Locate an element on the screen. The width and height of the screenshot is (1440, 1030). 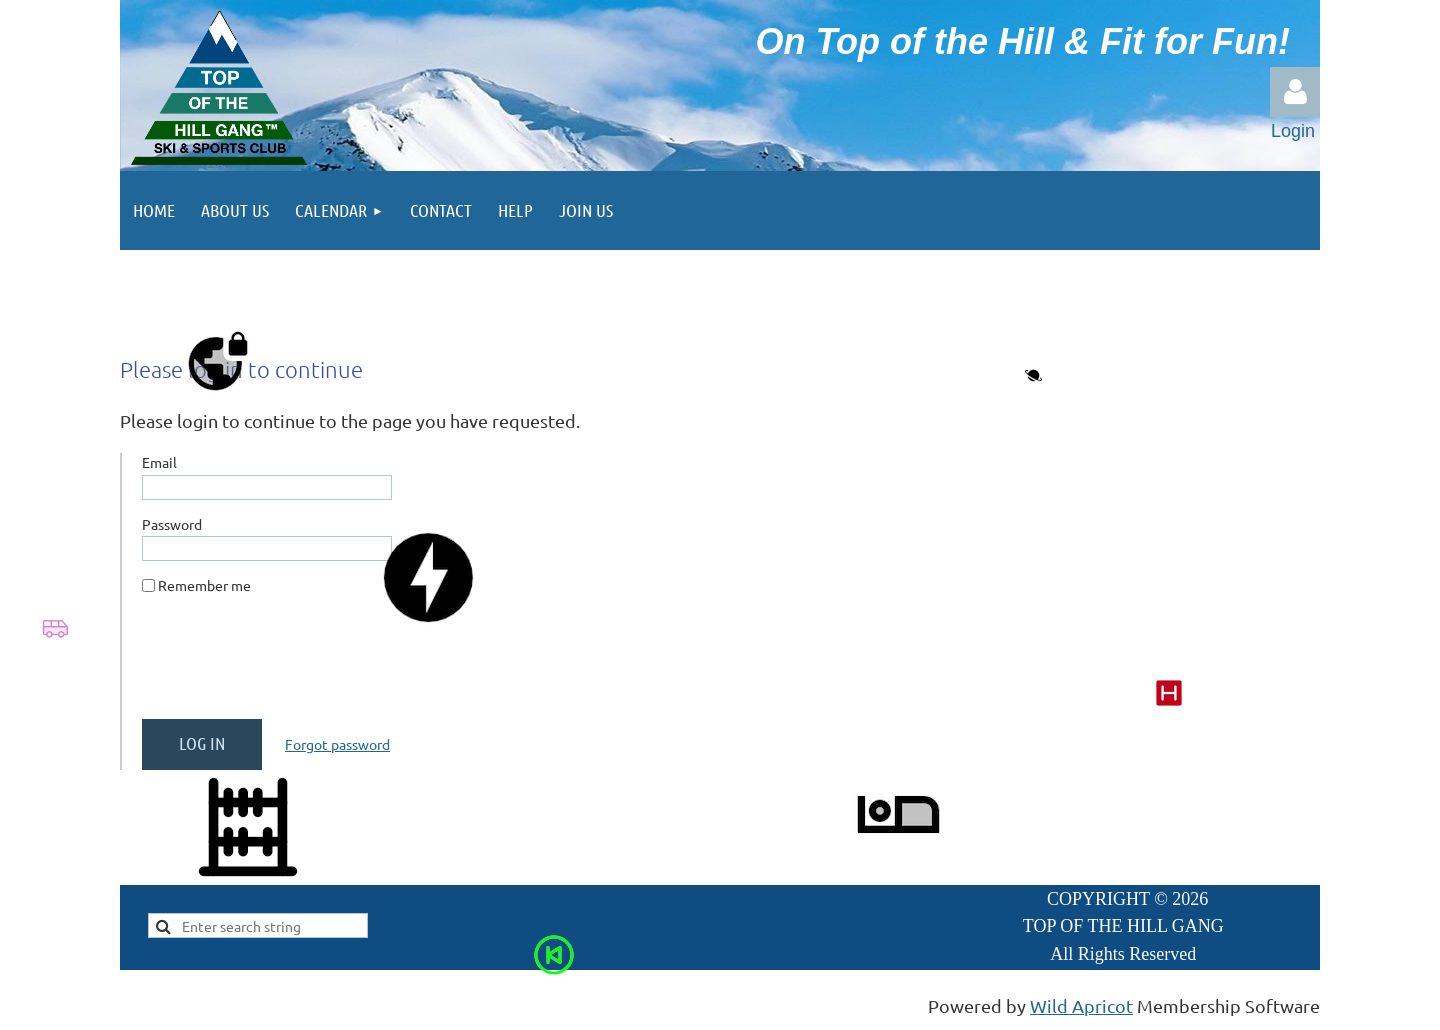
explore global or worldwide content is located at coordinates (1033, 375).